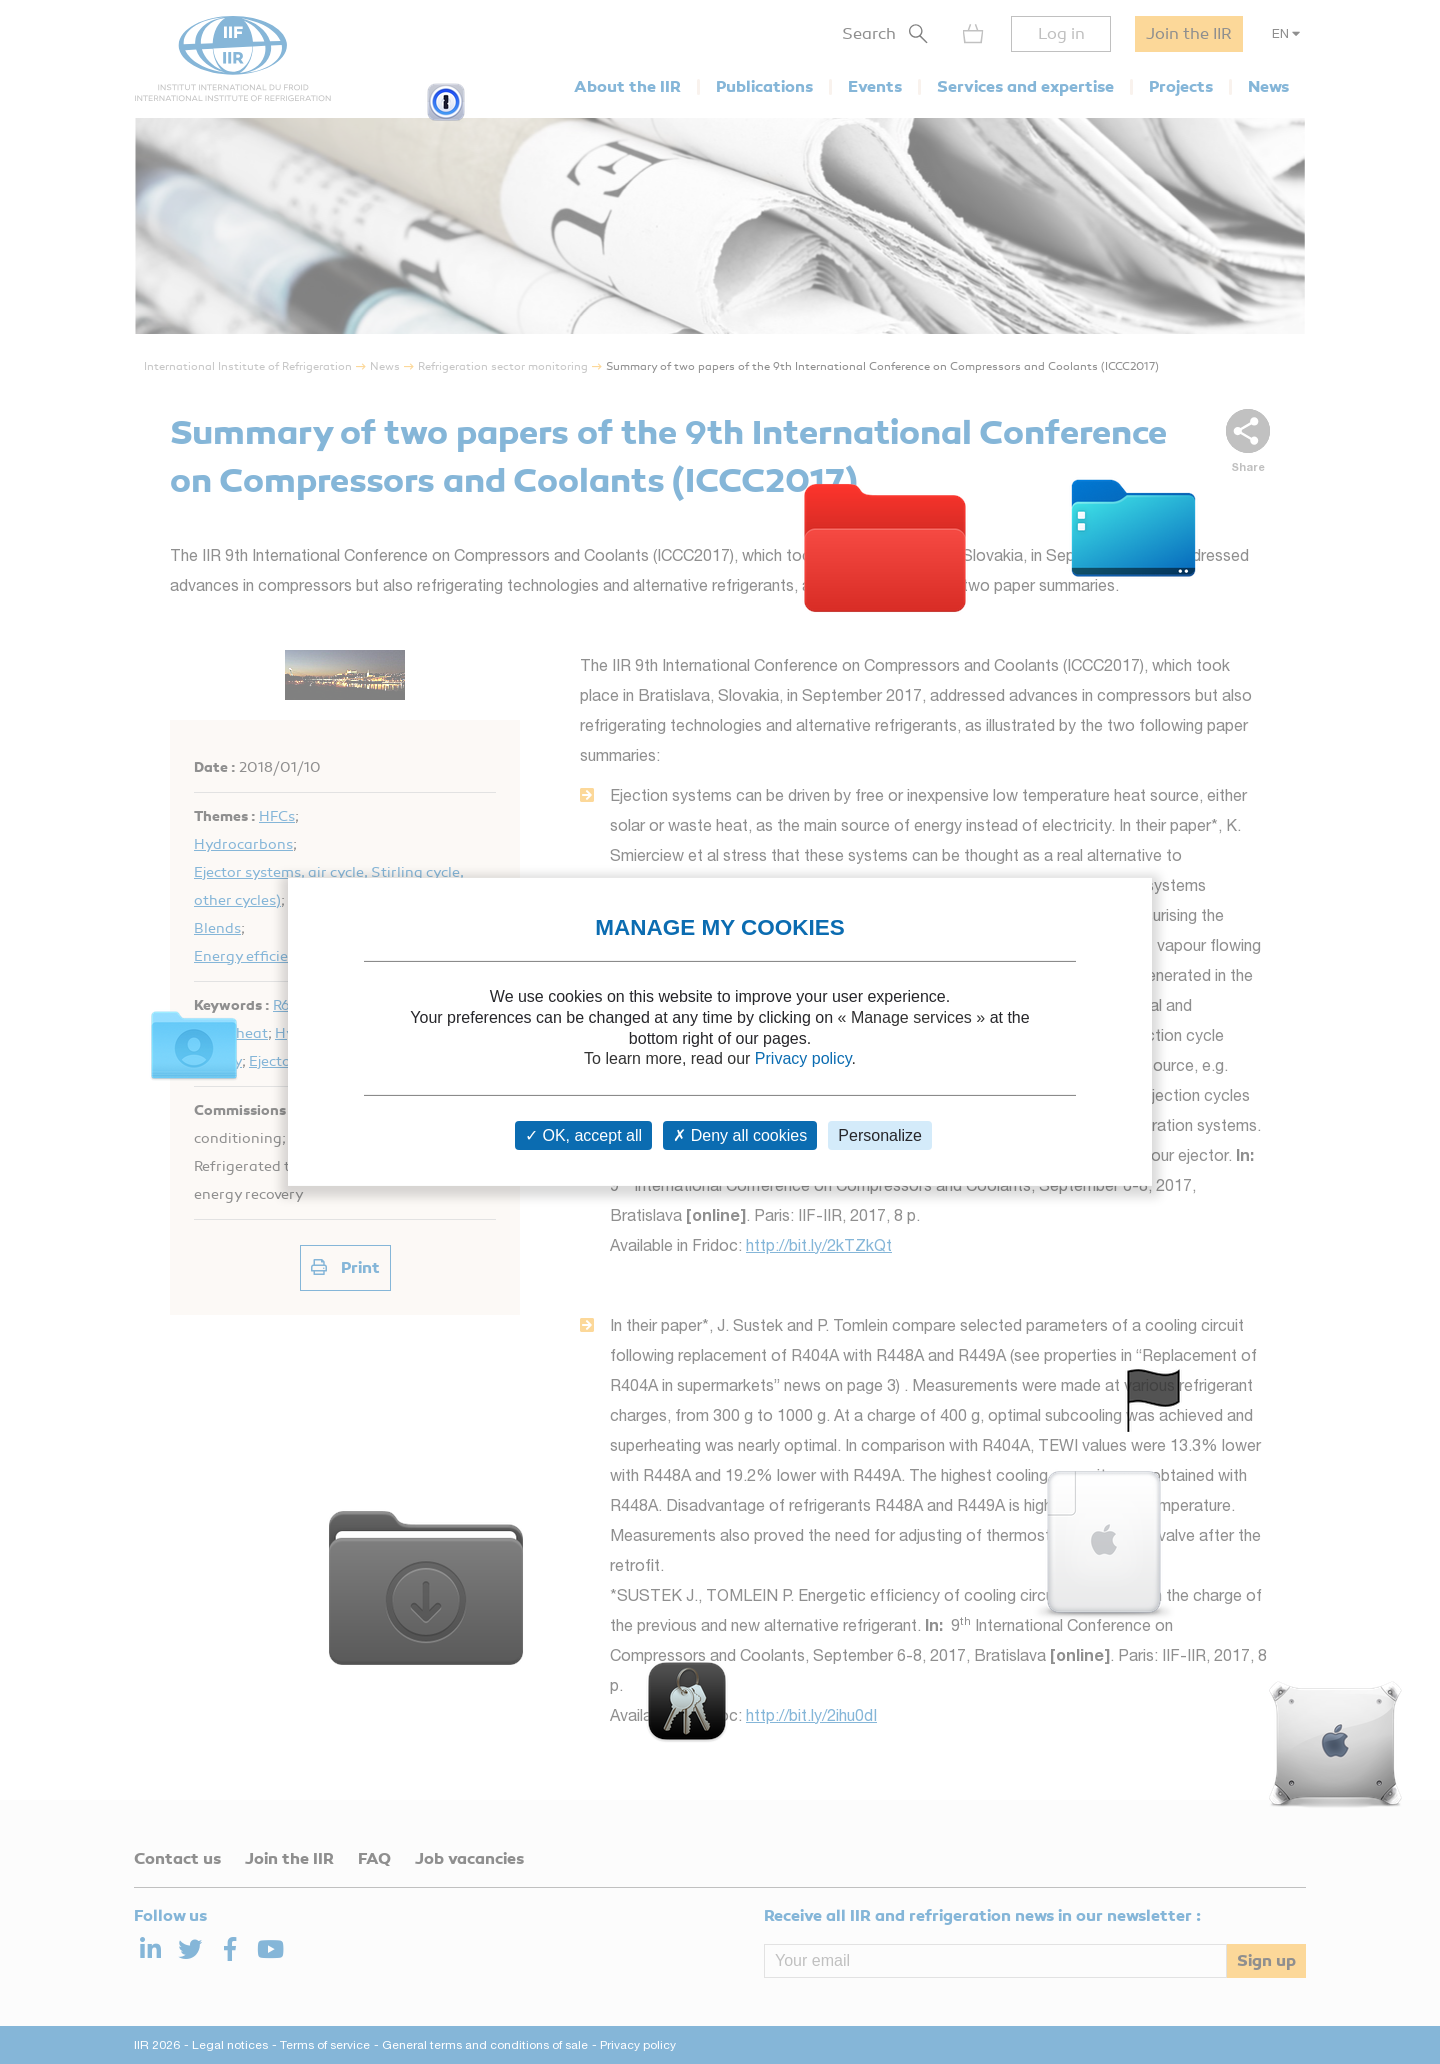 This screenshot has width=1440, height=2064. Describe the element at coordinates (1133, 531) in the screenshot. I see `open desktop folder` at that location.